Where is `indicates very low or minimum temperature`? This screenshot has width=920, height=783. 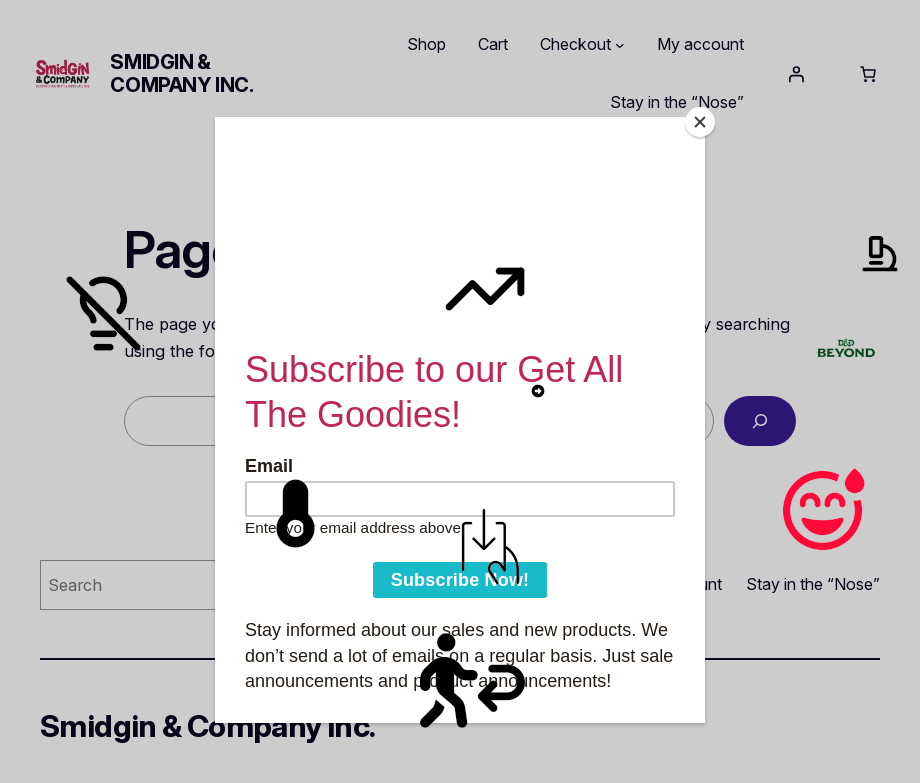 indicates very low or minimum temperature is located at coordinates (295, 513).